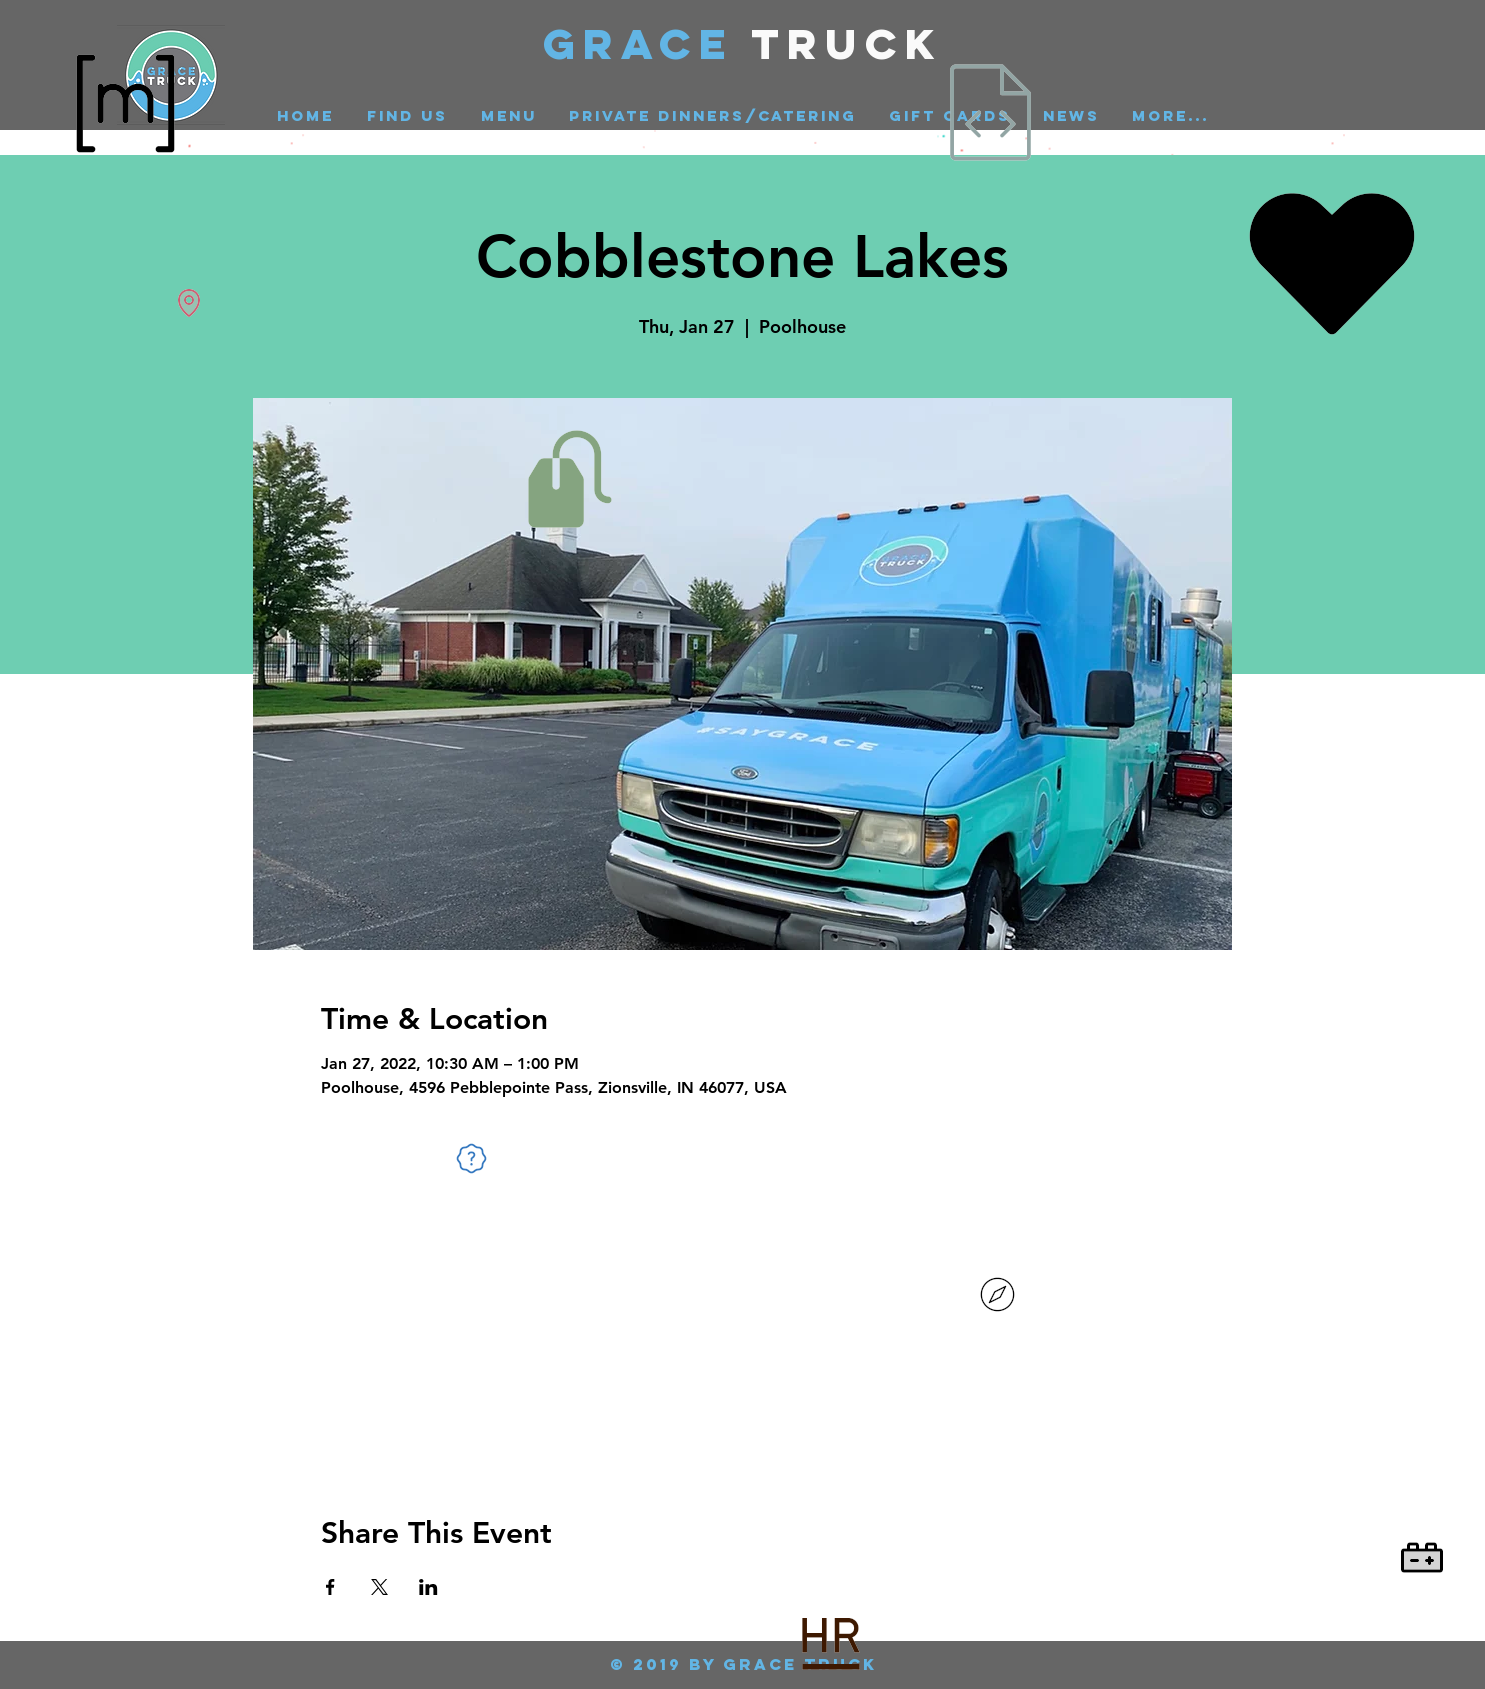 Image resolution: width=1485 pixels, height=1689 pixels. Describe the element at coordinates (125, 103) in the screenshot. I see `connect to matrix decentralized chat network` at that location.